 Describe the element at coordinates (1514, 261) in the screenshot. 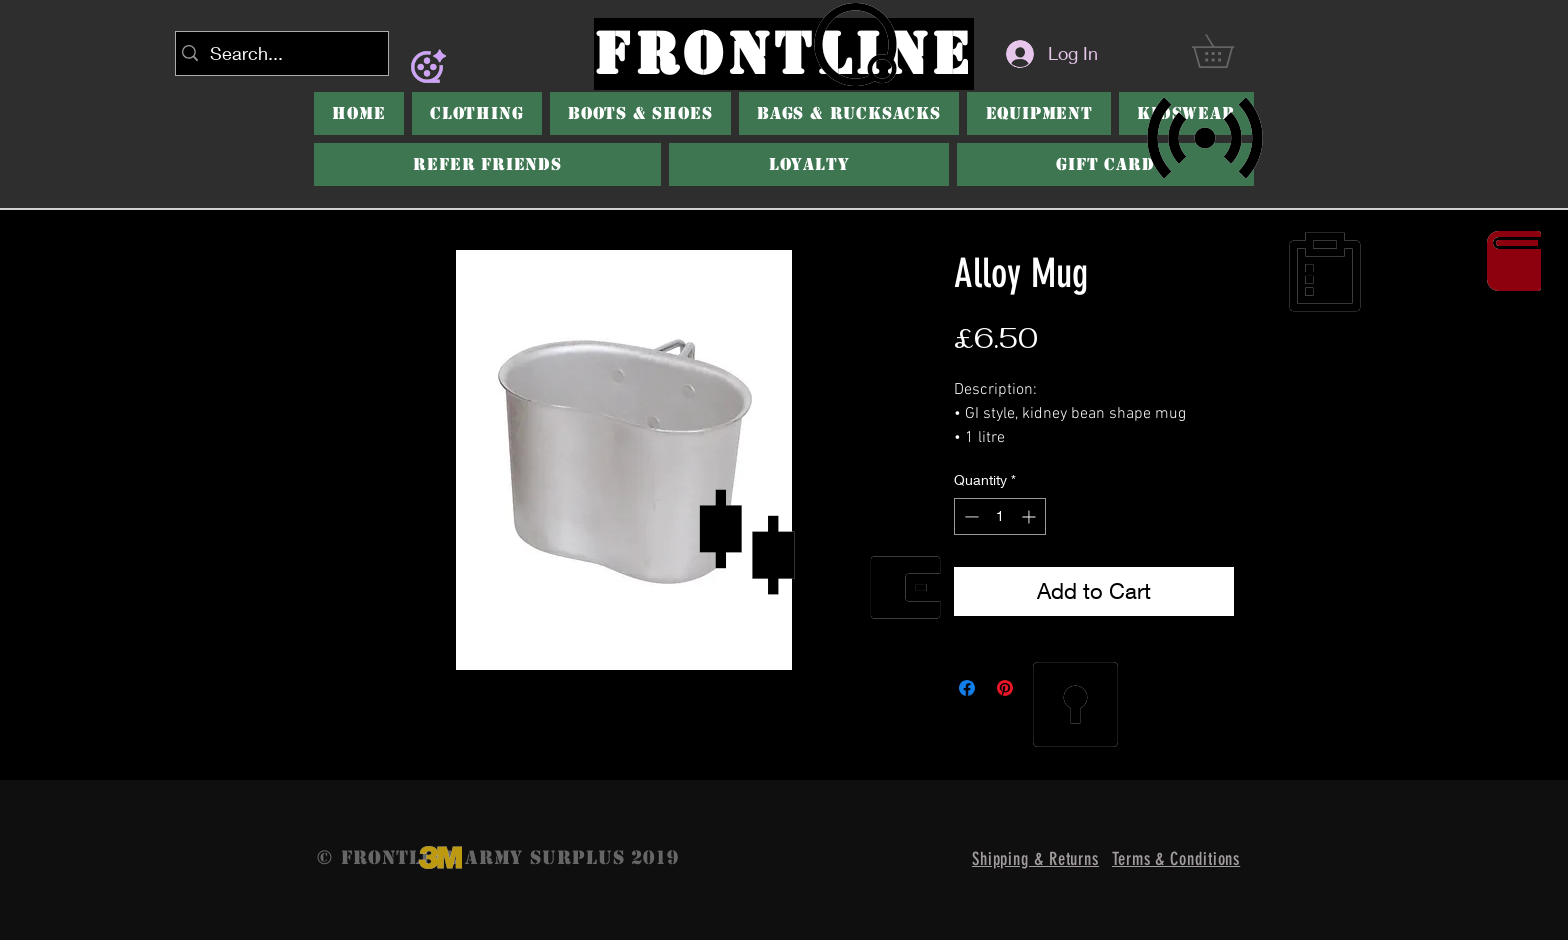

I see `open your library or reading list` at that location.